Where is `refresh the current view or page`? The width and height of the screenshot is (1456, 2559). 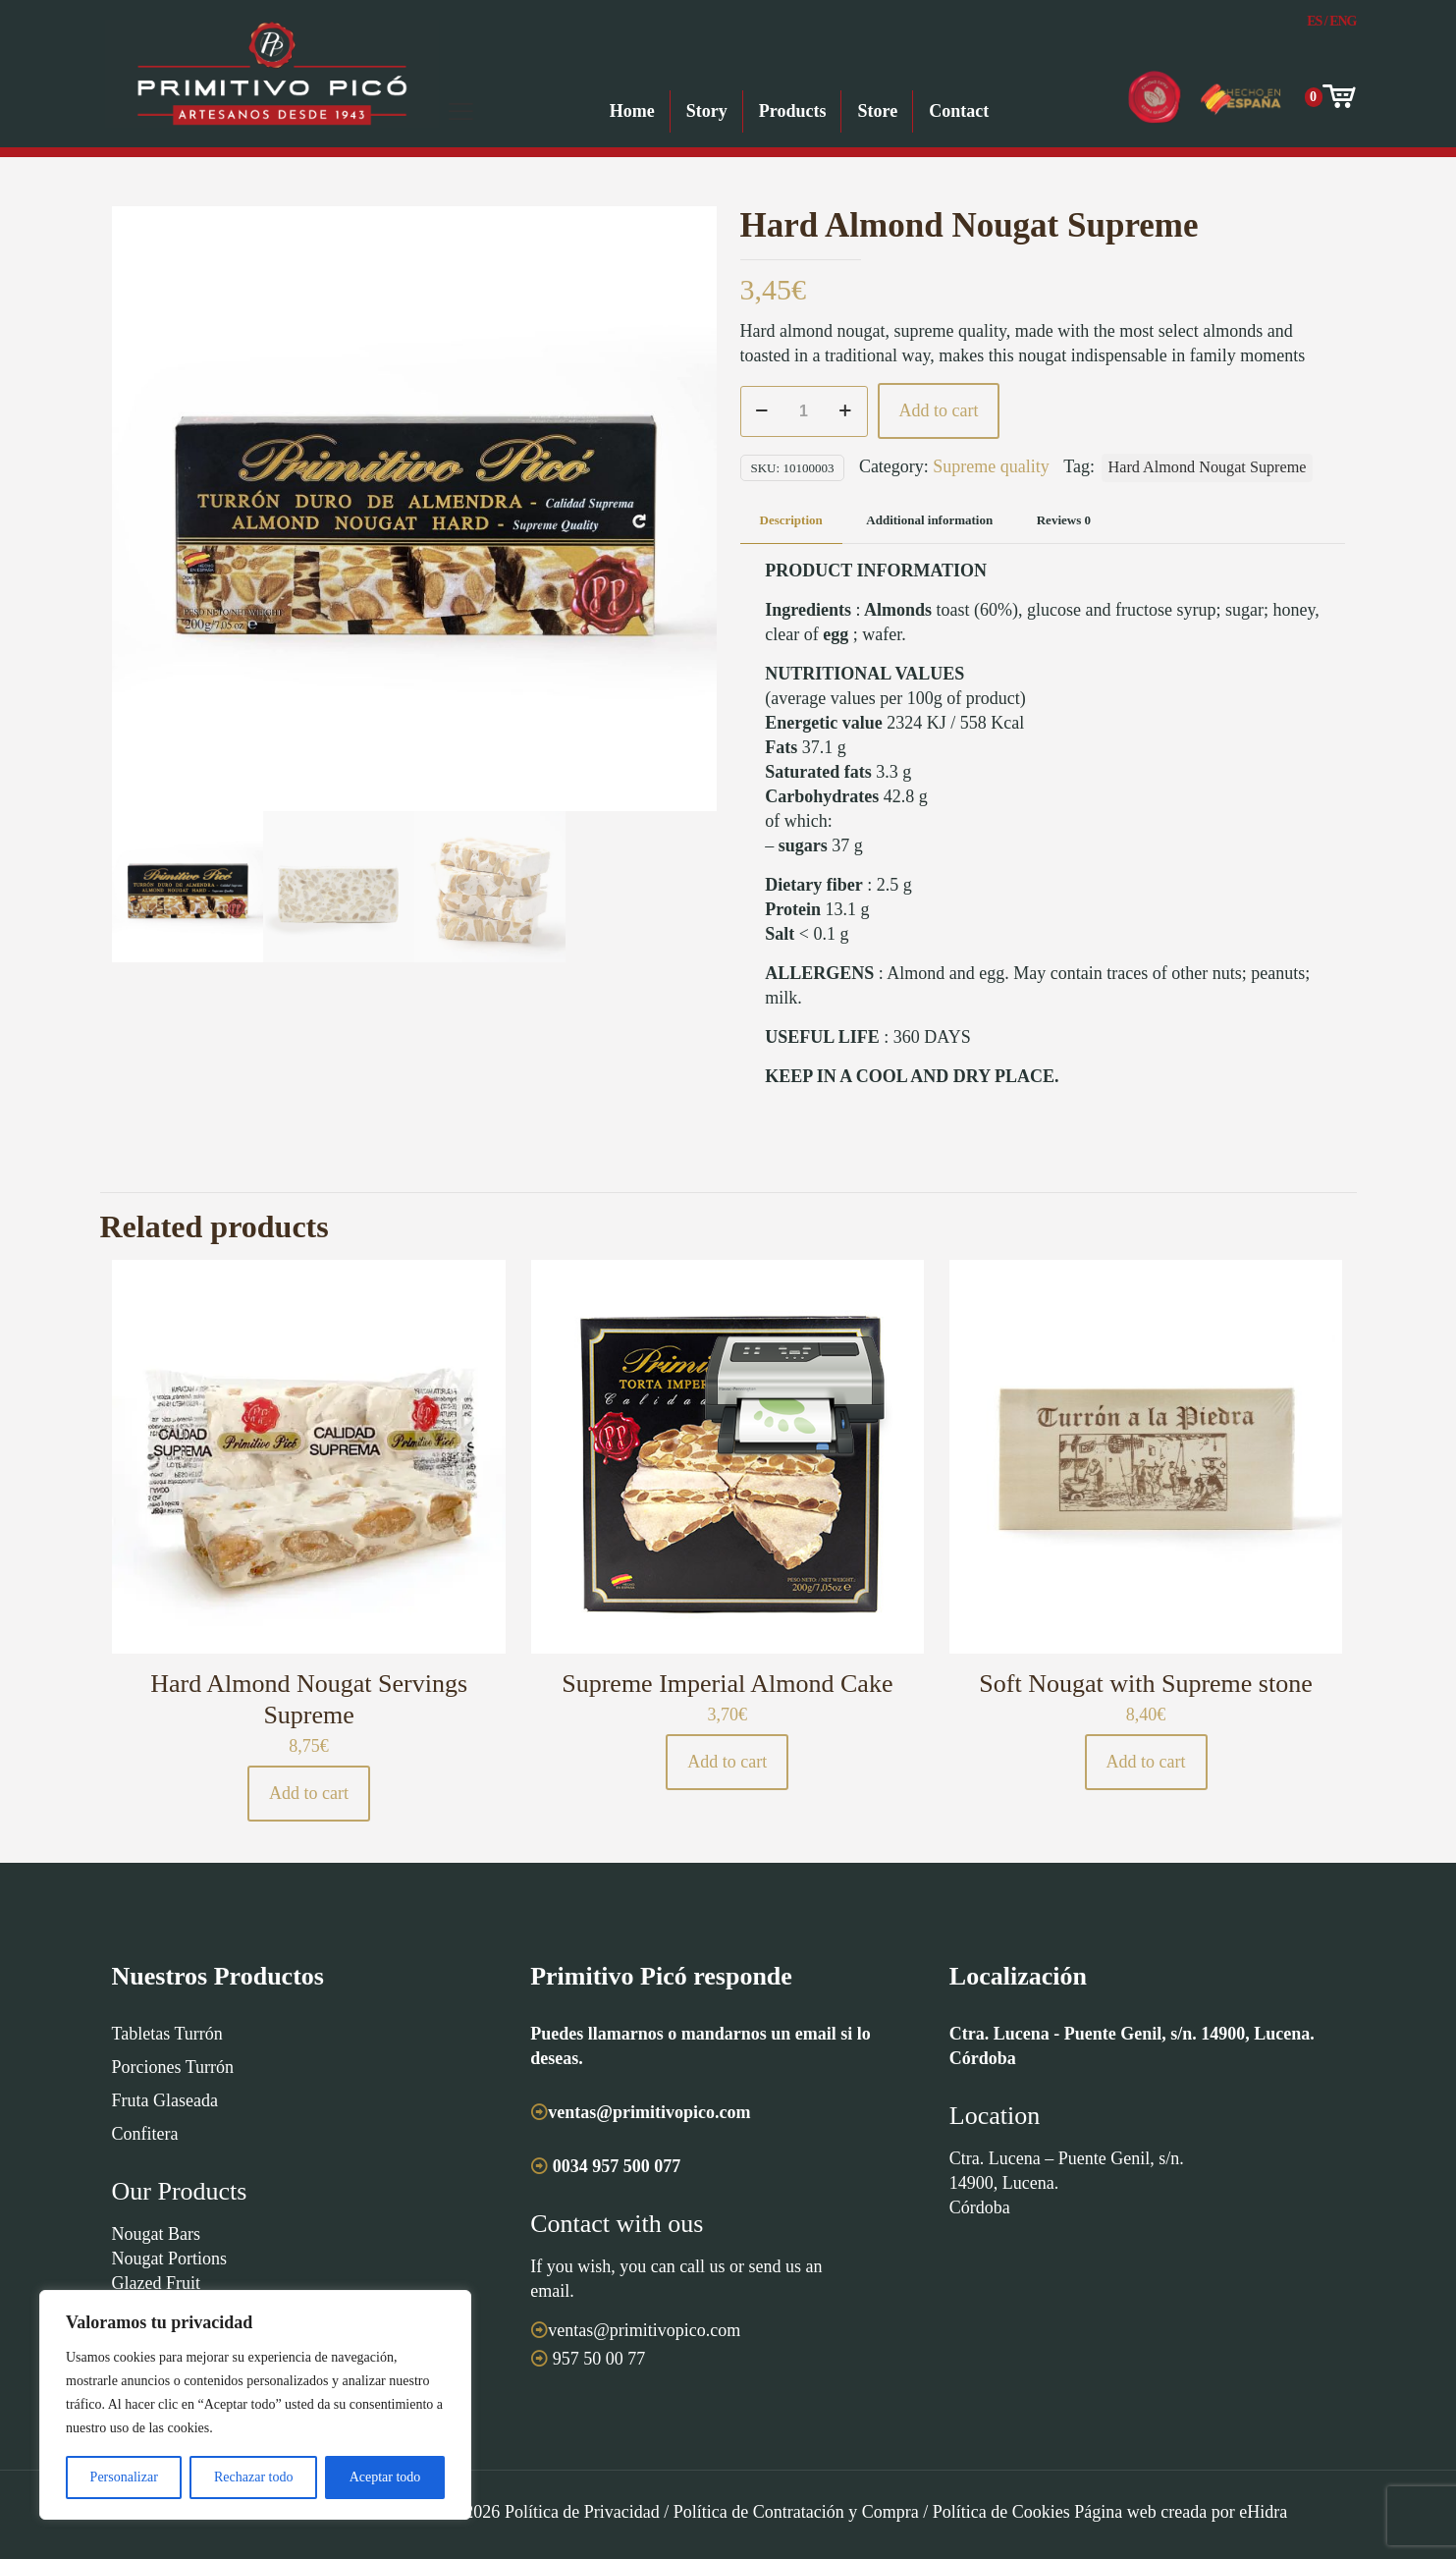 refresh the current view or page is located at coordinates (639, 521).